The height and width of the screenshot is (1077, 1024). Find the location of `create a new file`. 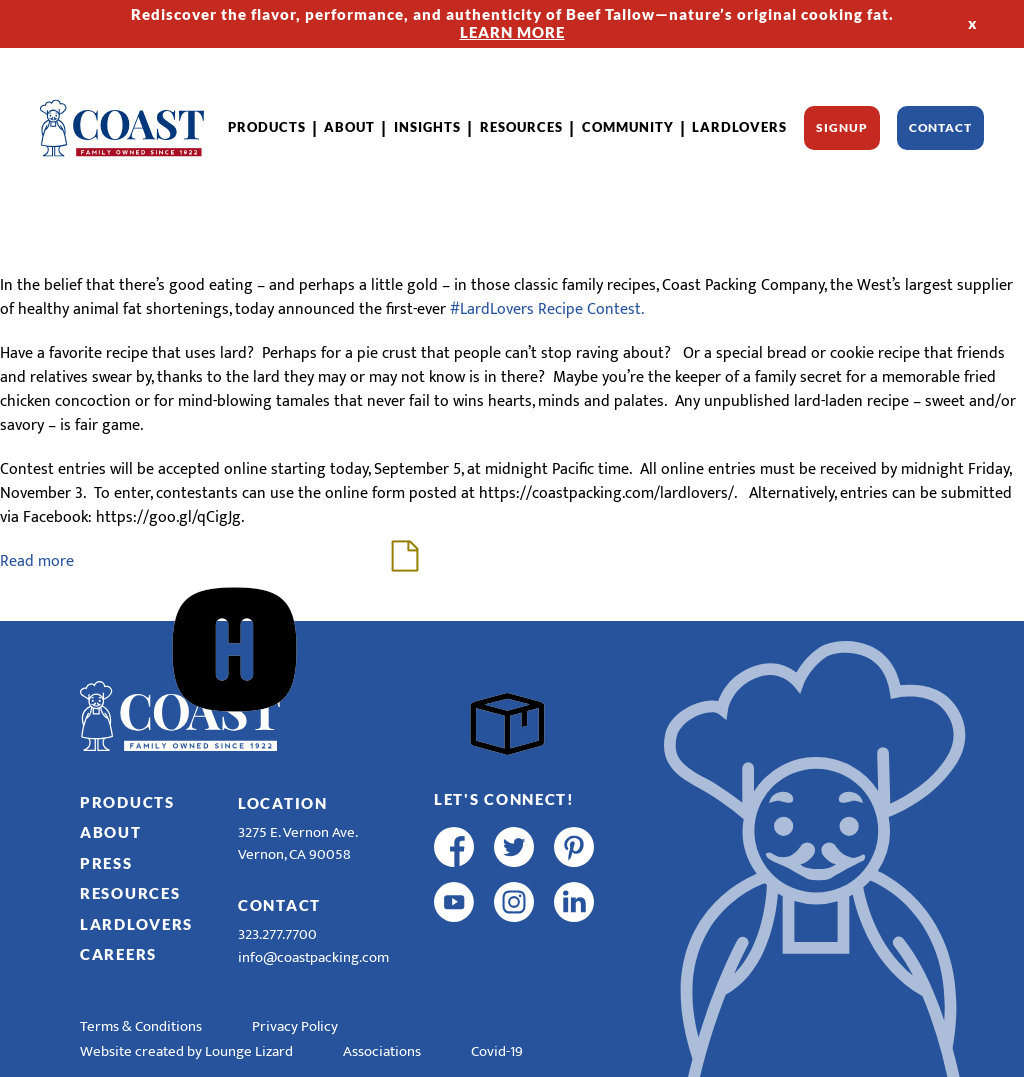

create a new file is located at coordinates (405, 556).